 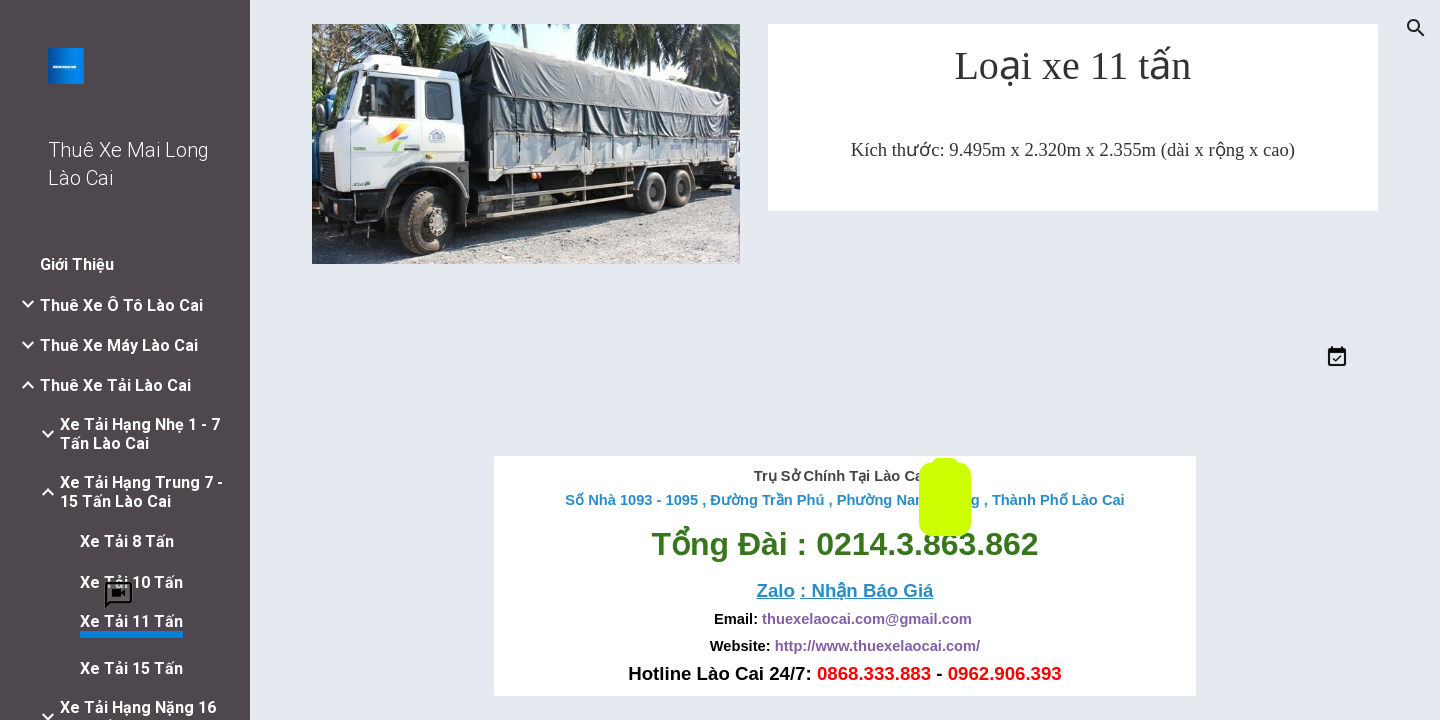 I want to click on confirmed calendar event, so click(x=1337, y=357).